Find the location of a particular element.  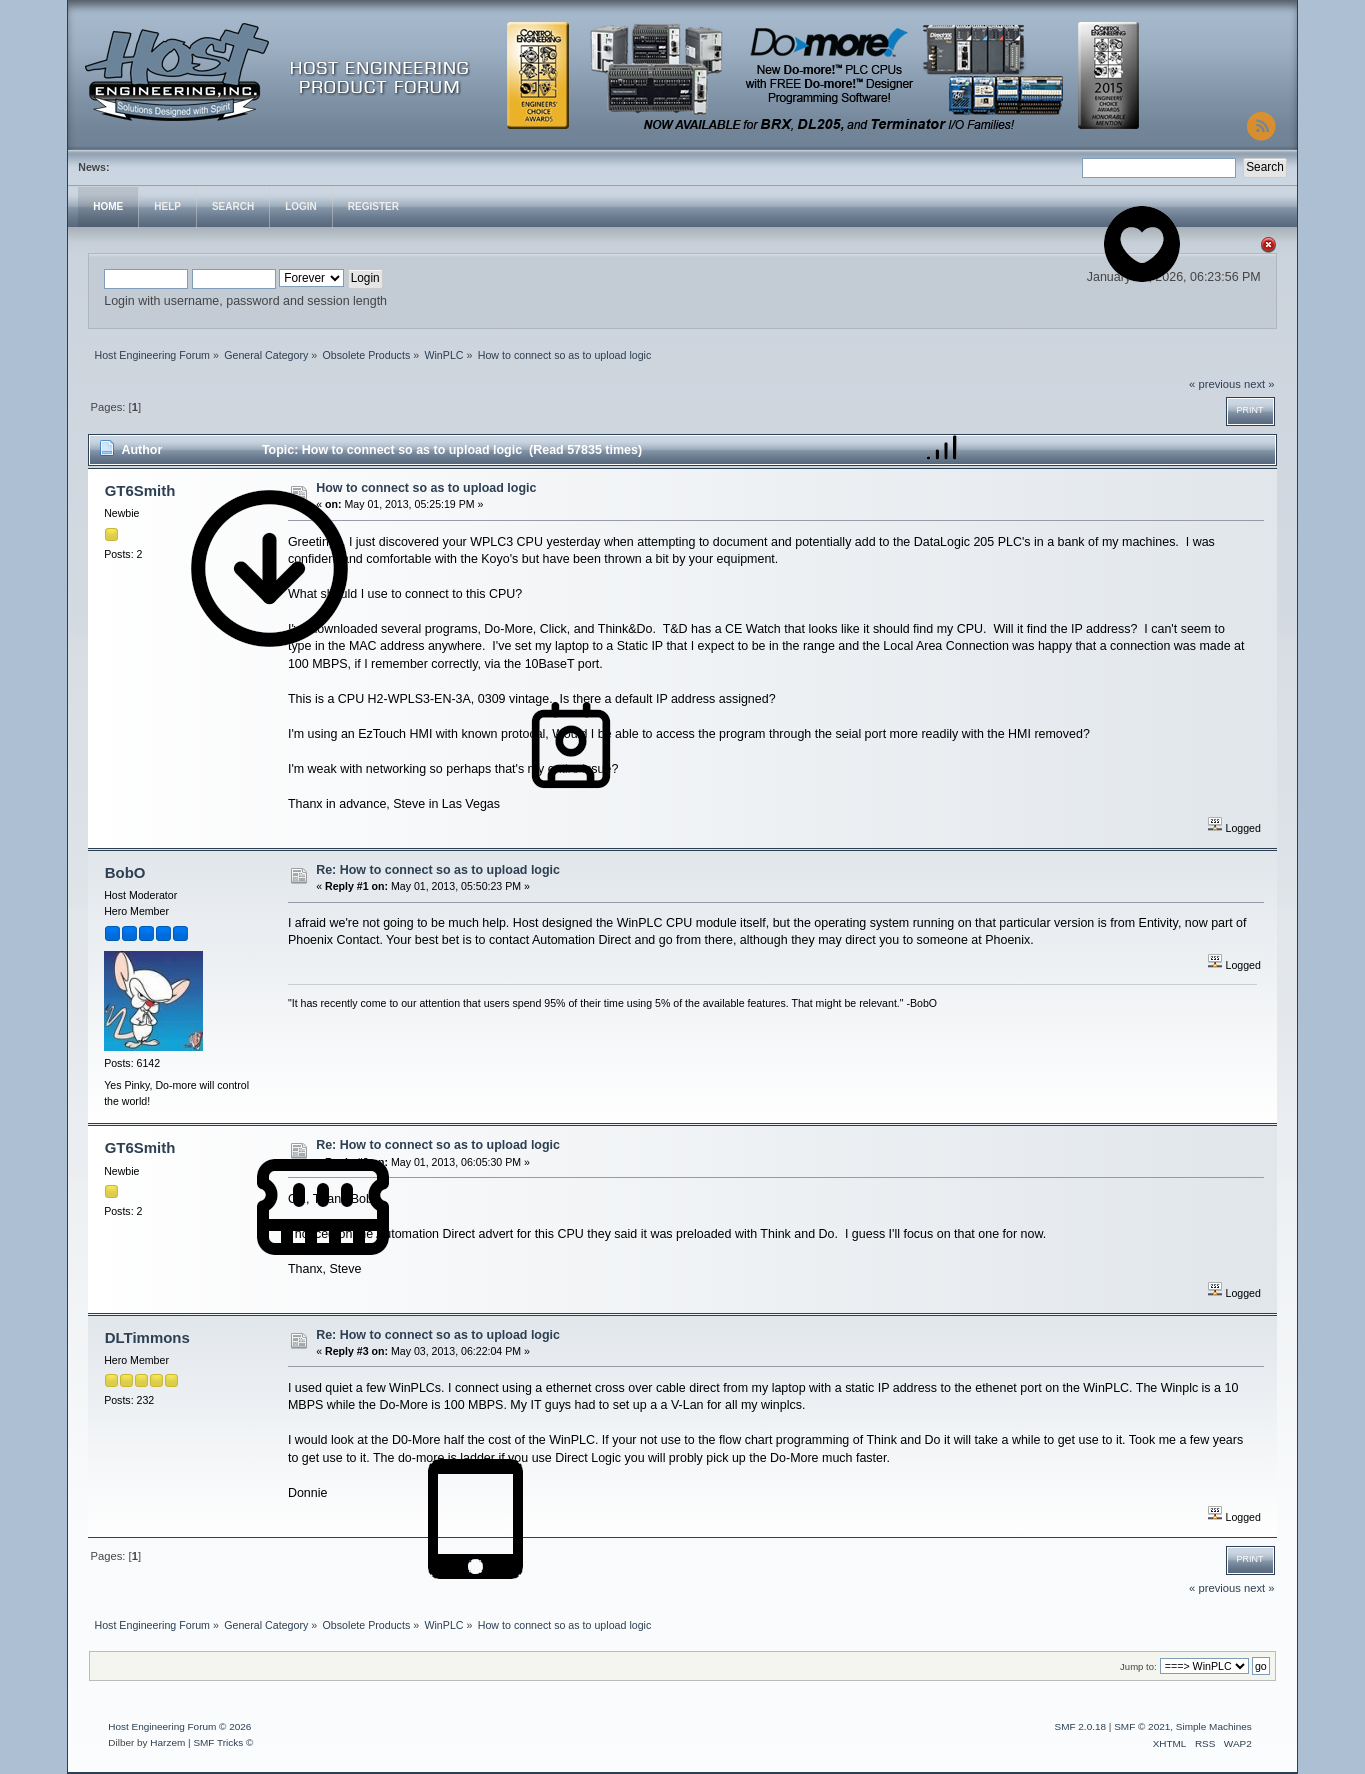

access storage or memory settings is located at coordinates (323, 1207).